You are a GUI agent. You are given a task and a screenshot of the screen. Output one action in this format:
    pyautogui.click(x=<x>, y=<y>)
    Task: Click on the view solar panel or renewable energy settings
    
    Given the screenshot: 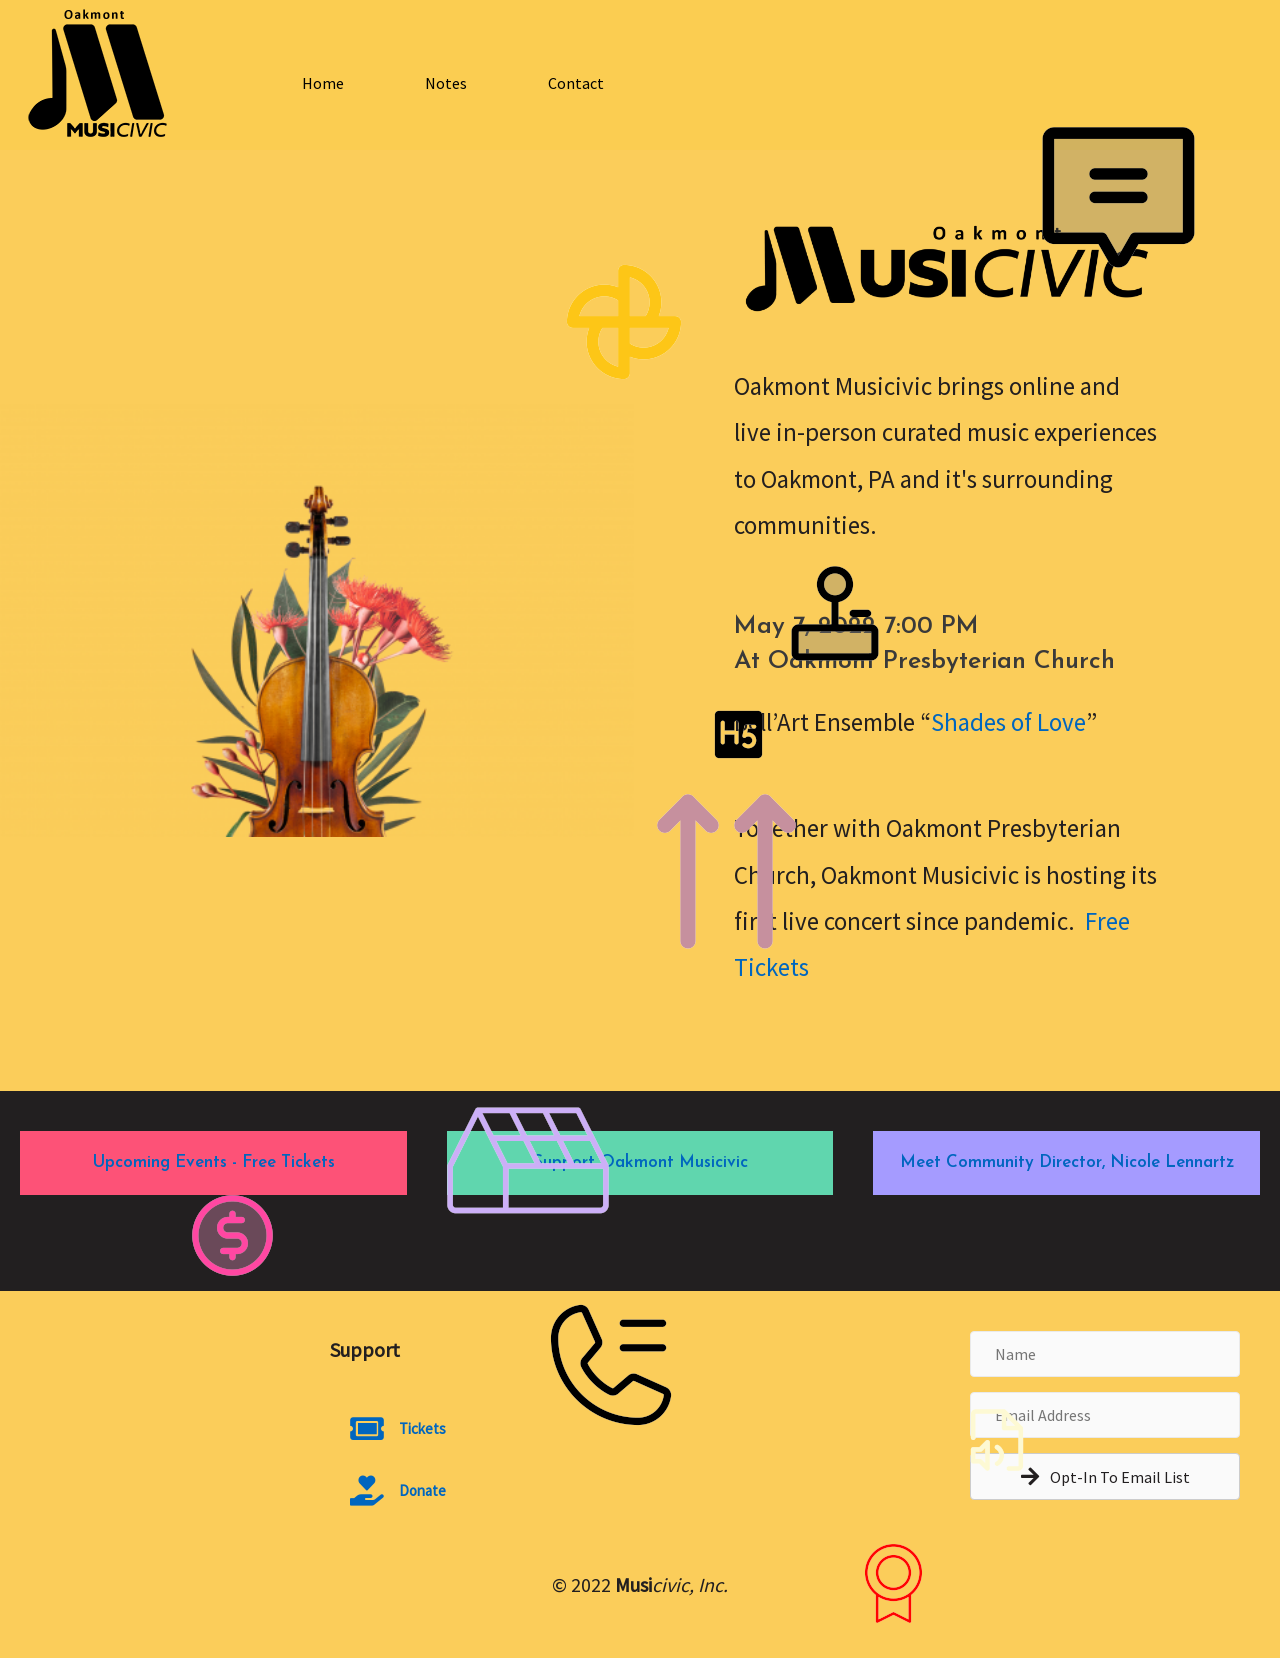 What is the action you would take?
    pyautogui.click(x=528, y=1166)
    